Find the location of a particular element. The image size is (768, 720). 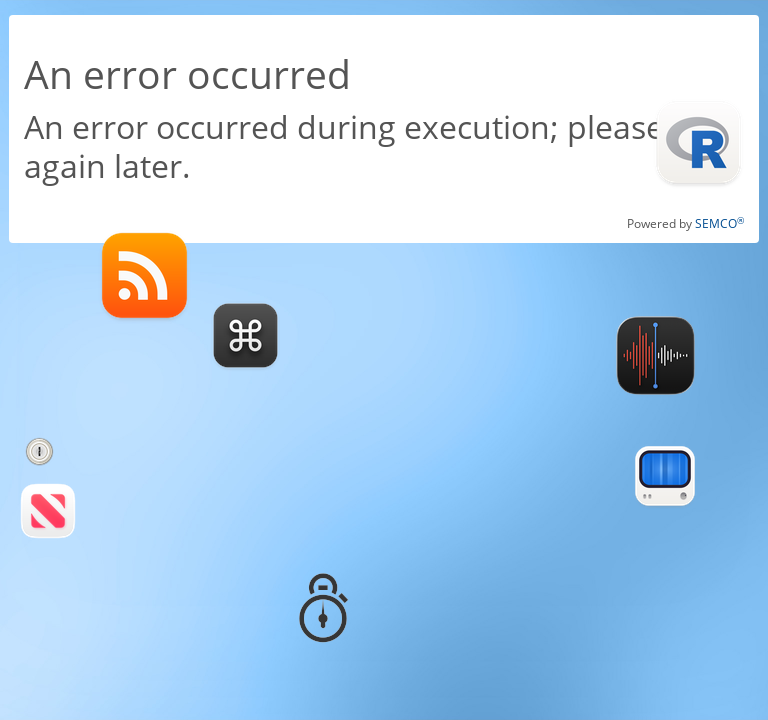

open the Apple News app is located at coordinates (48, 511).